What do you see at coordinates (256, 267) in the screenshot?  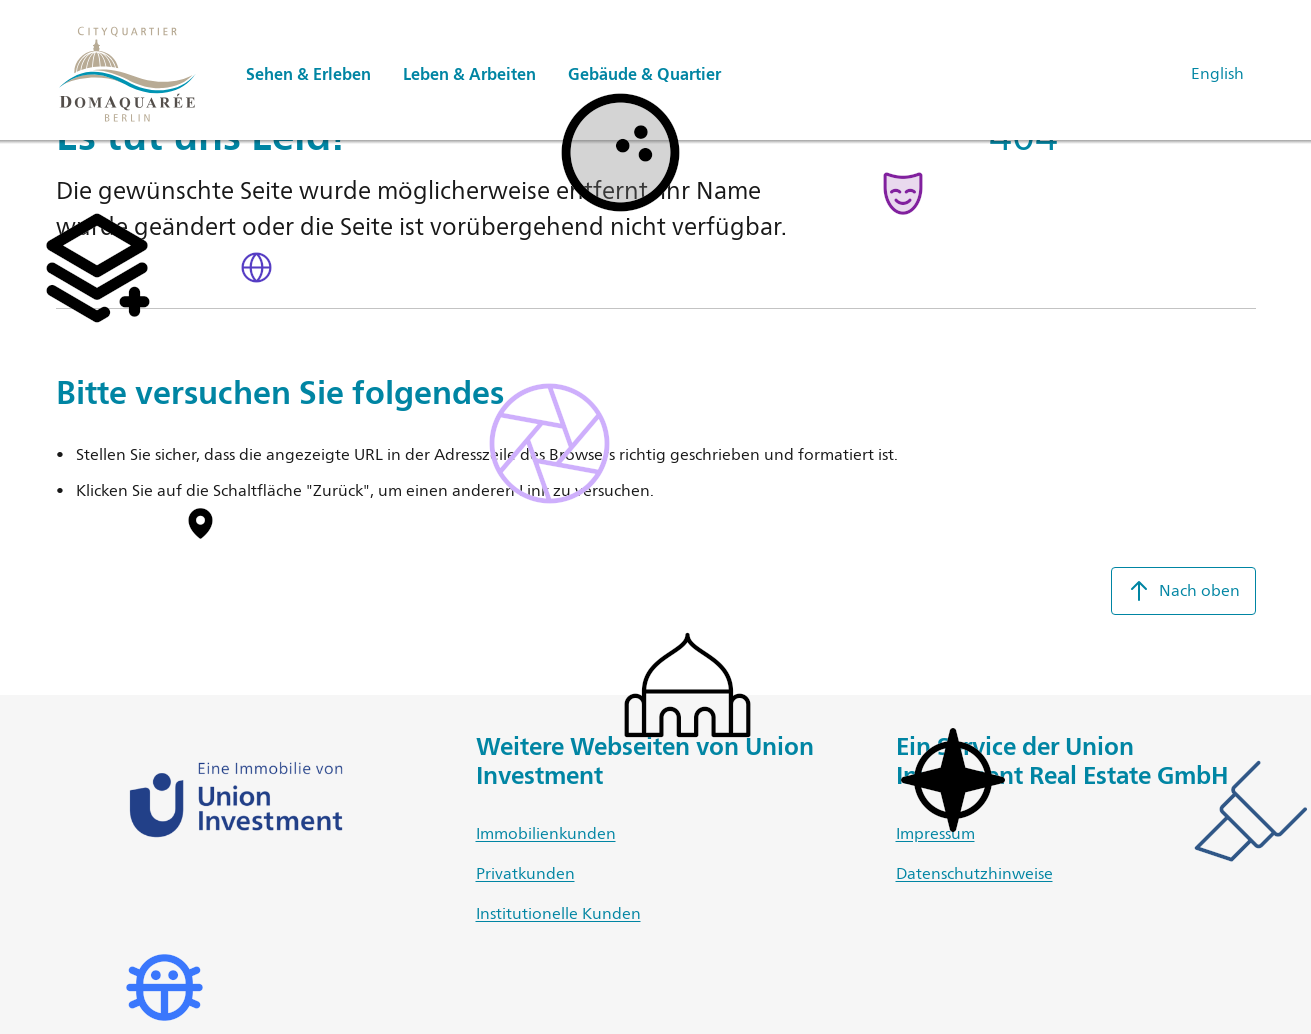 I see `access website or browse the web` at bounding box center [256, 267].